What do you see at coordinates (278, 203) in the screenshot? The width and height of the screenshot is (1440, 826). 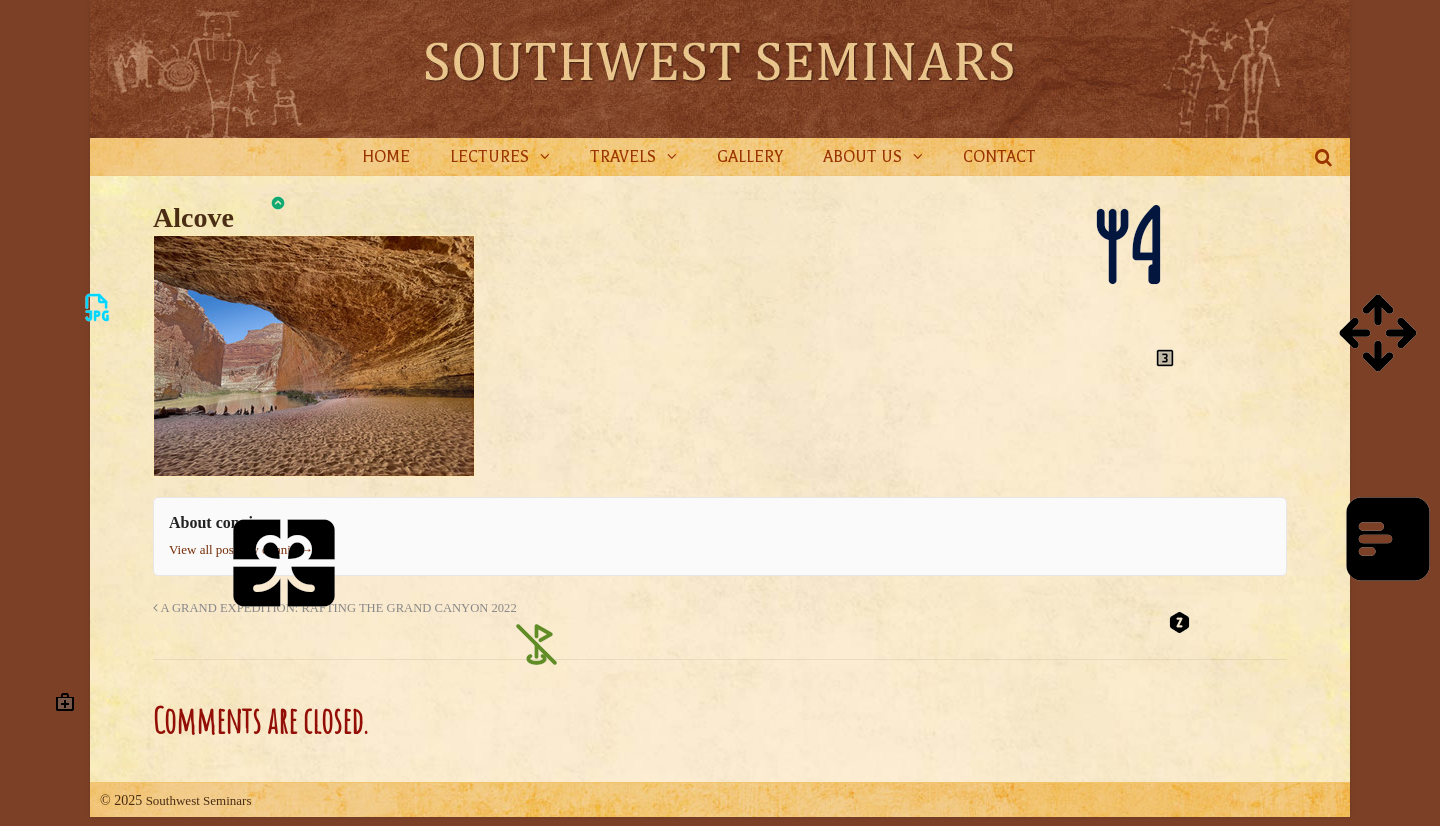 I see `scroll to top of page` at bounding box center [278, 203].